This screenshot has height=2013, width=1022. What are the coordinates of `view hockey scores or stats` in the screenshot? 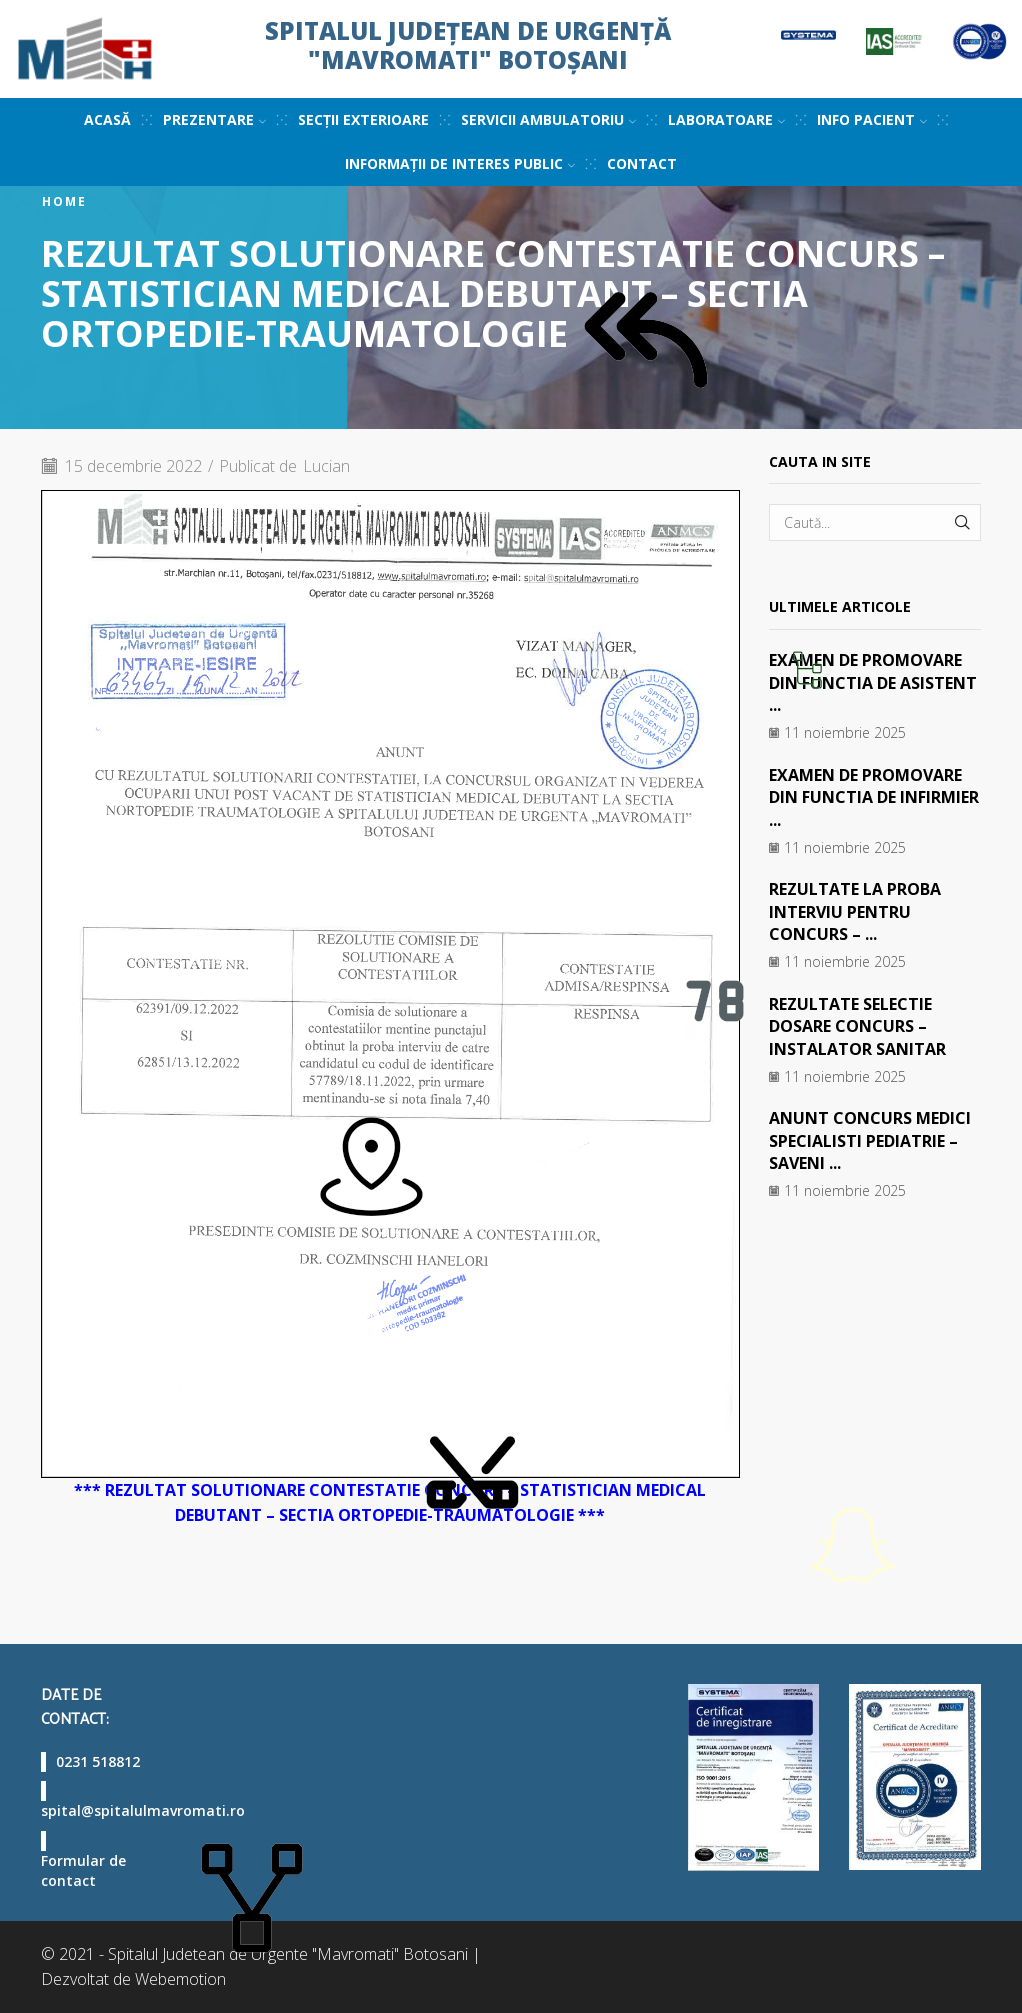 It's located at (472, 1472).